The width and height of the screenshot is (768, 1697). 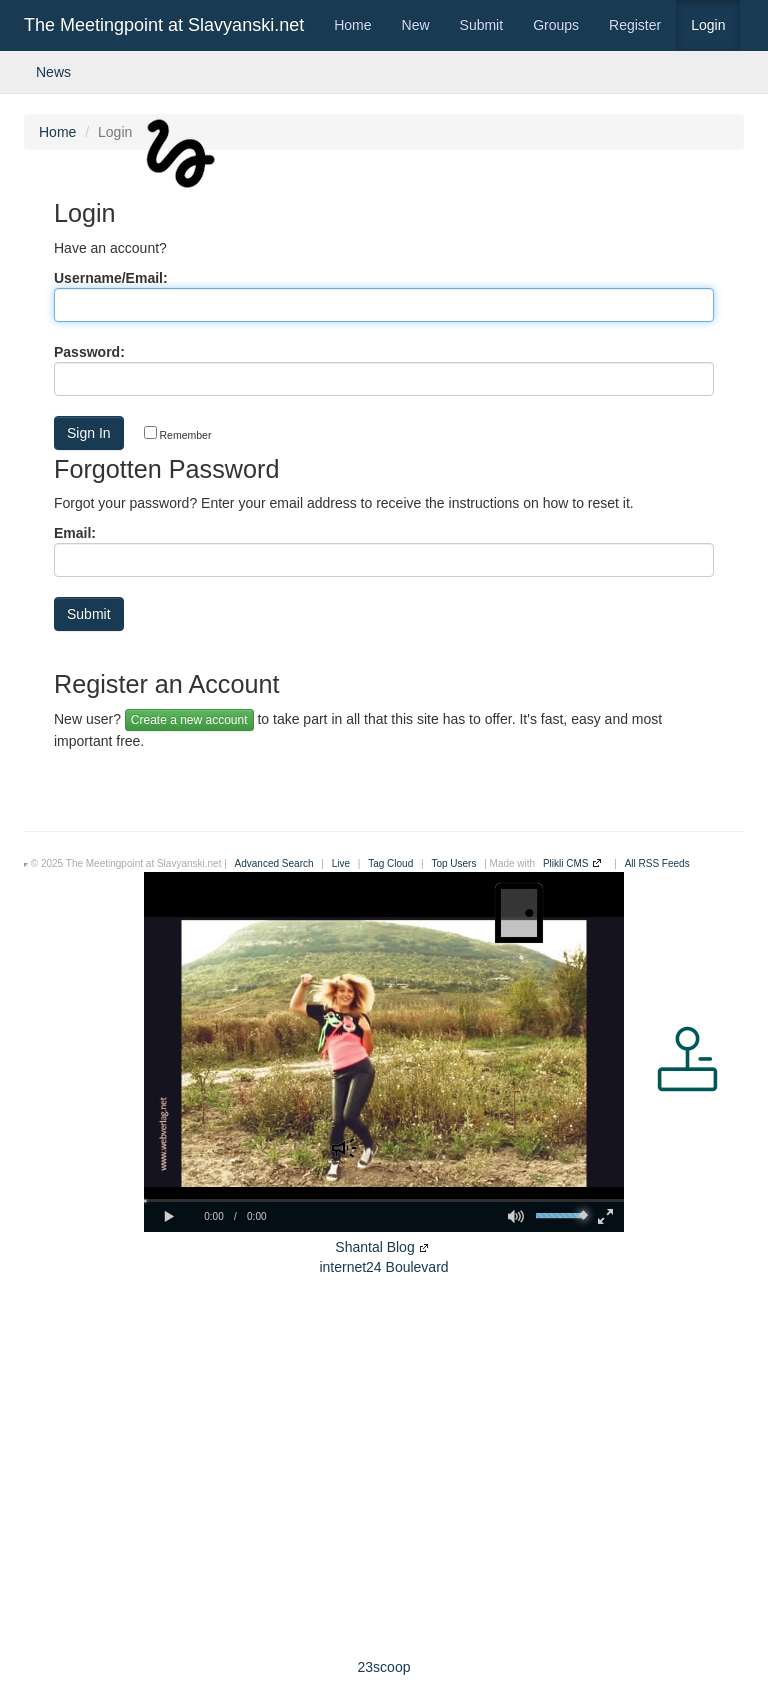 What do you see at coordinates (519, 913) in the screenshot?
I see `access door sensor settings` at bounding box center [519, 913].